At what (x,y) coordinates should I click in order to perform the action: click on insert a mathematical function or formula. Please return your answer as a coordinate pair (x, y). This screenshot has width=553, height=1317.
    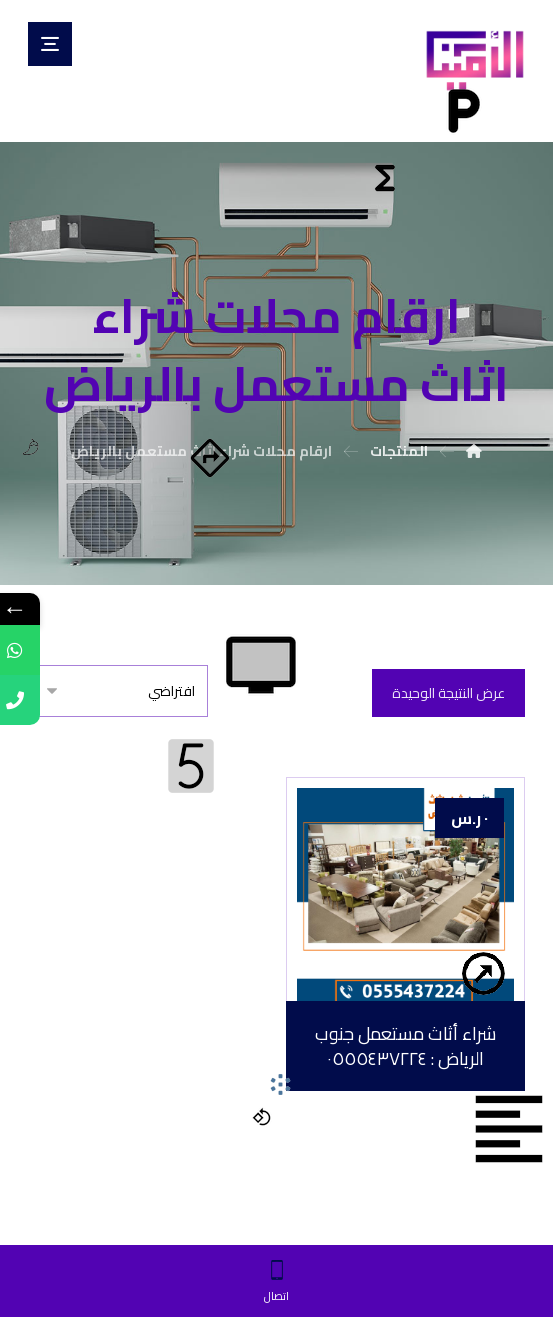
    Looking at the image, I should click on (385, 178).